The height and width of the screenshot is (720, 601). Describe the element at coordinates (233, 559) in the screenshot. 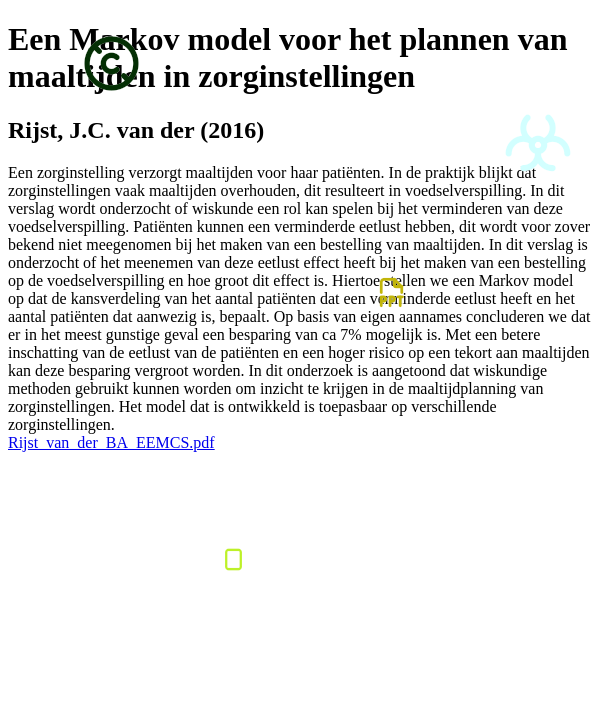

I see `switch to portrait orientation` at that location.